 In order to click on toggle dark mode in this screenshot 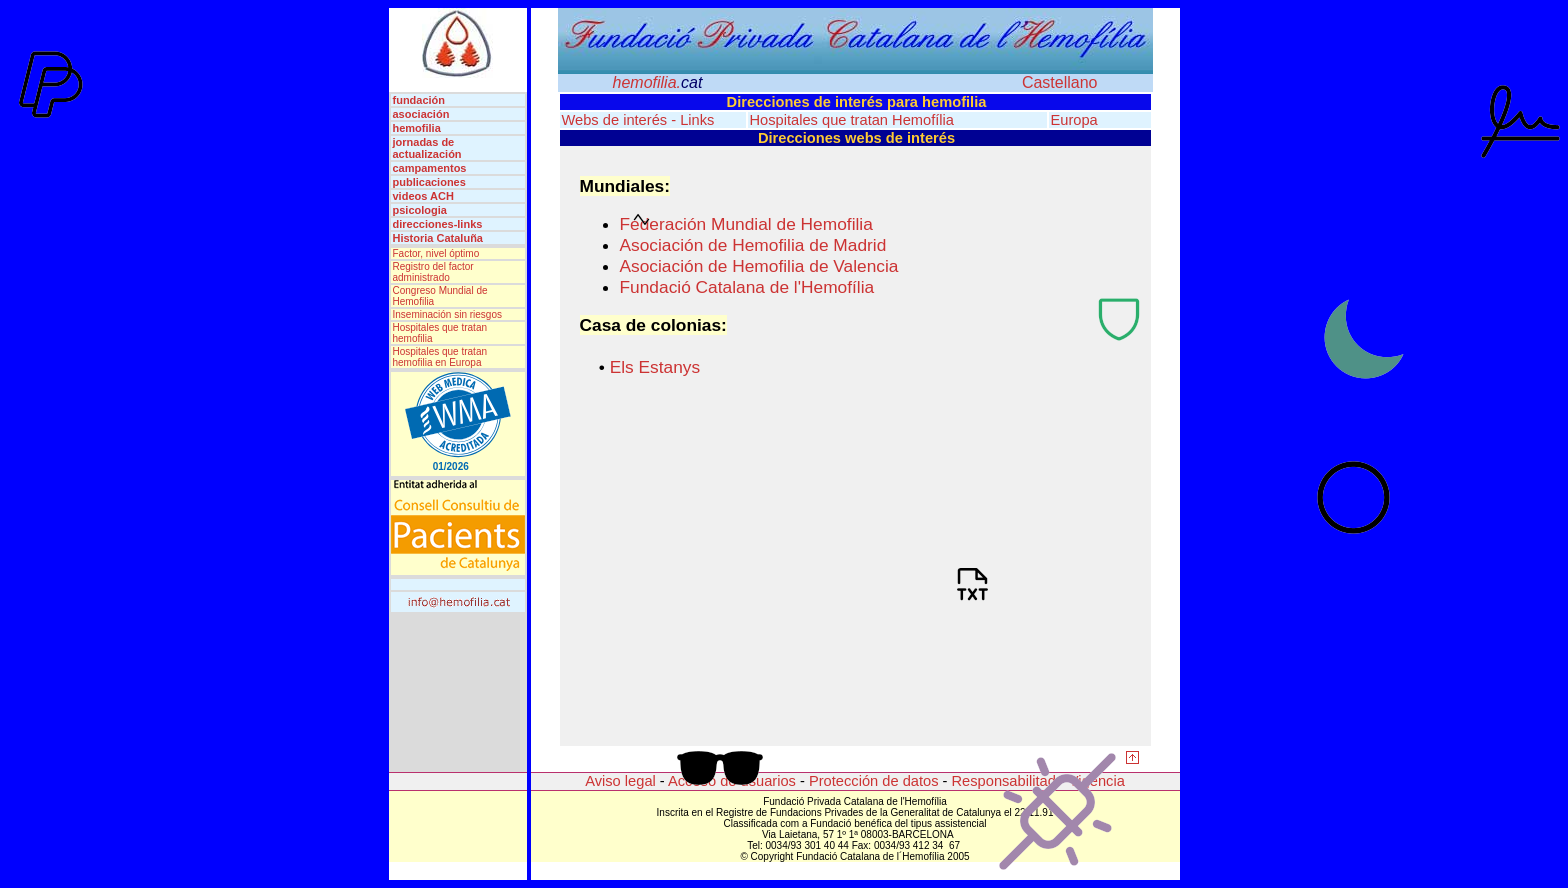, I will do `click(1364, 339)`.